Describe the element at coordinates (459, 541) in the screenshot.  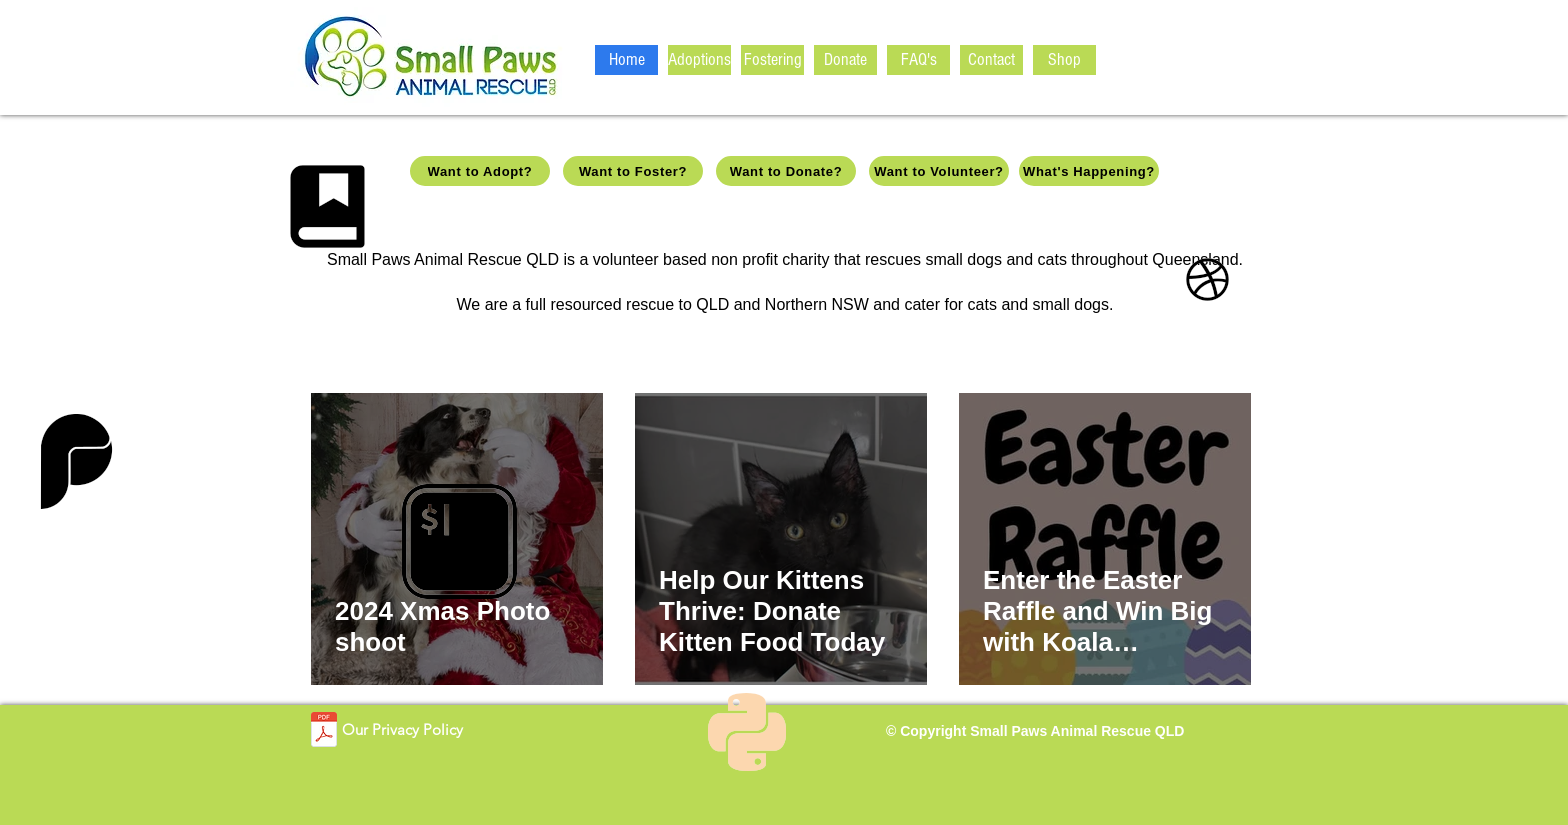
I see `open iTerm2 terminal application` at that location.